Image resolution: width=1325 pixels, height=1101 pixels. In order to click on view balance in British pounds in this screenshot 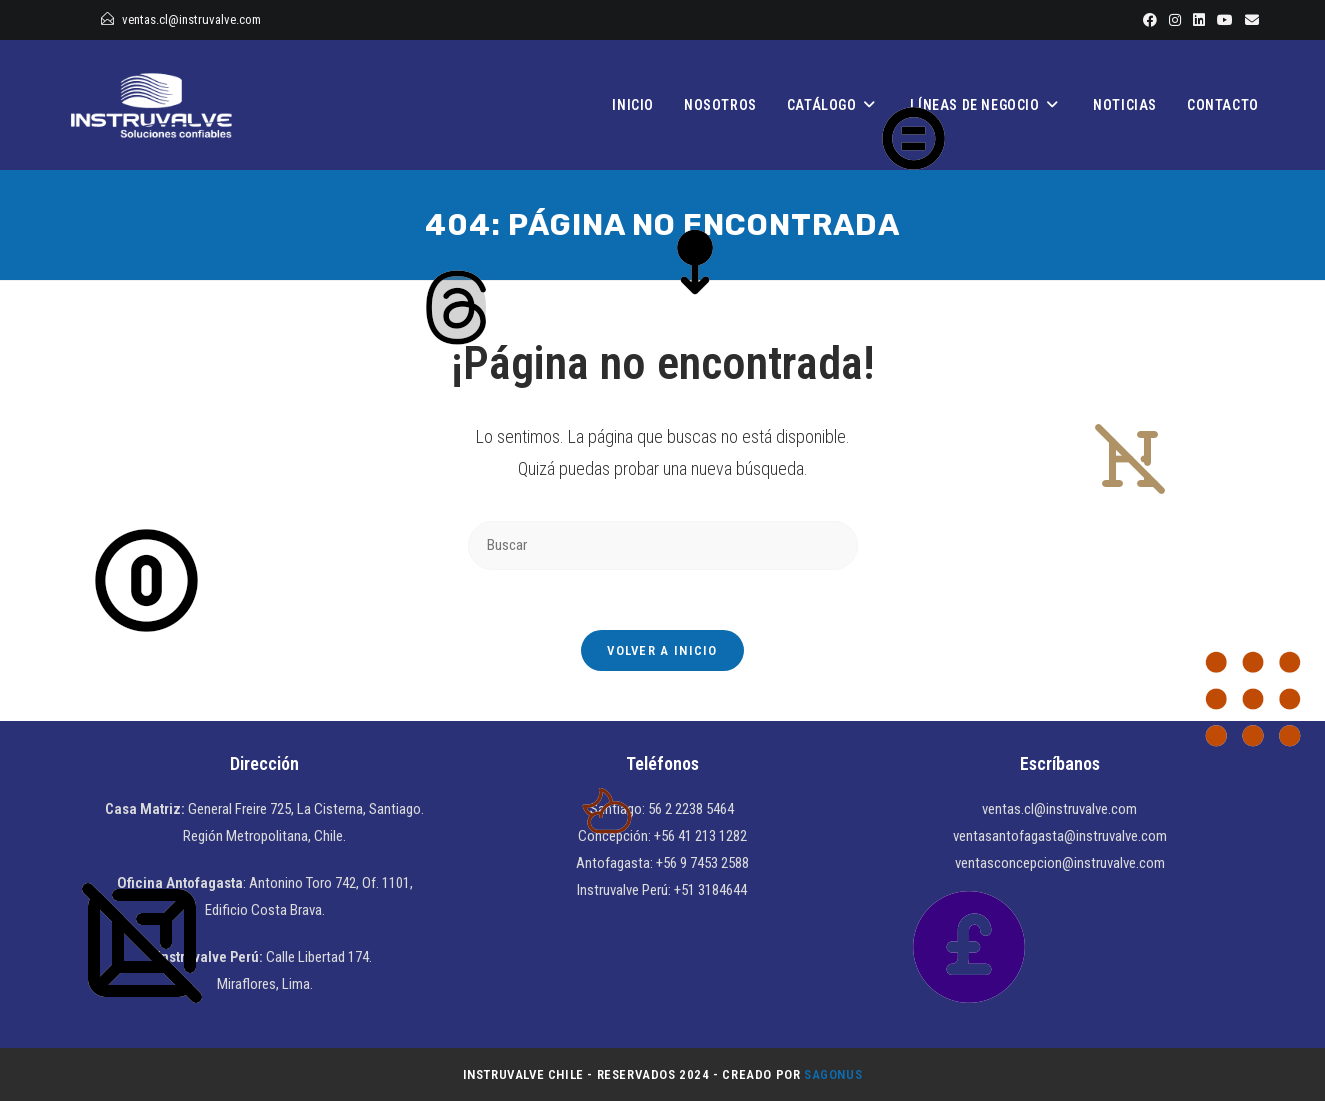, I will do `click(969, 947)`.